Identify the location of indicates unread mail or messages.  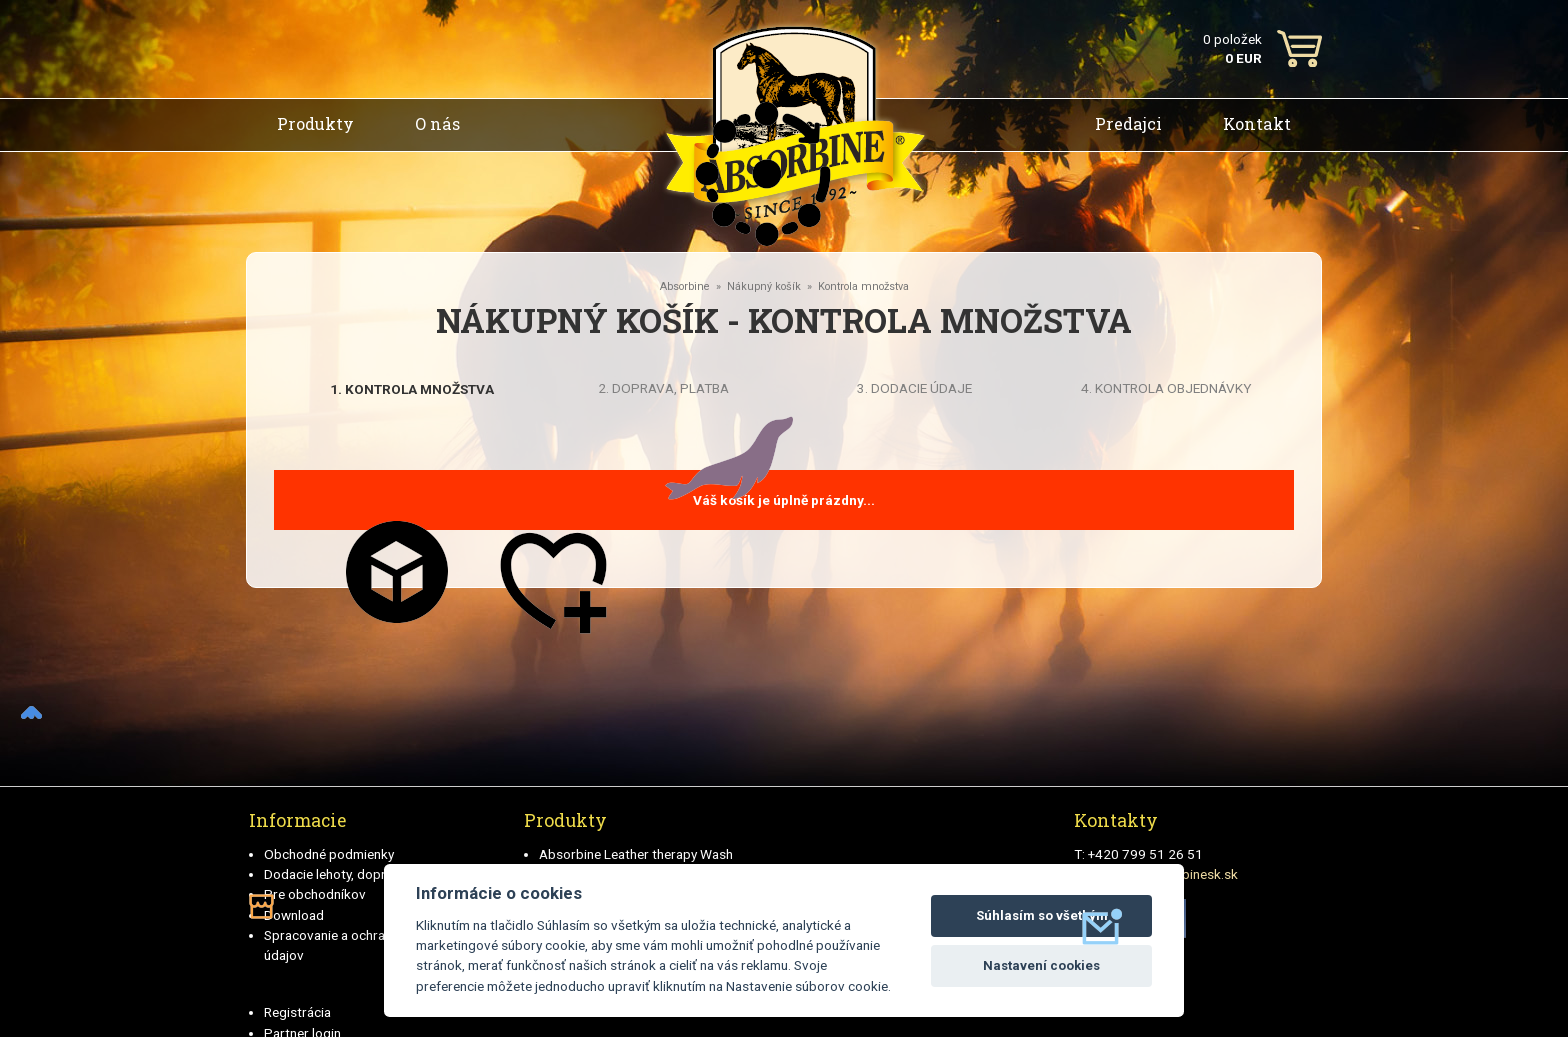
(1100, 928).